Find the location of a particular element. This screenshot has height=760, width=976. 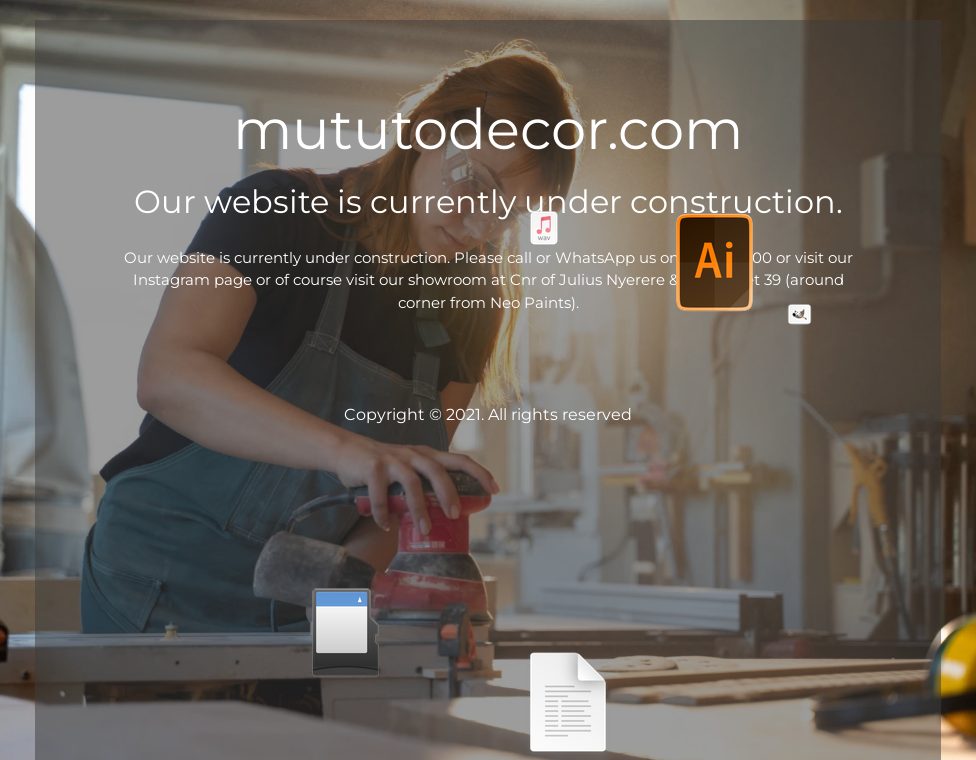

a text document file preview is located at coordinates (568, 704).